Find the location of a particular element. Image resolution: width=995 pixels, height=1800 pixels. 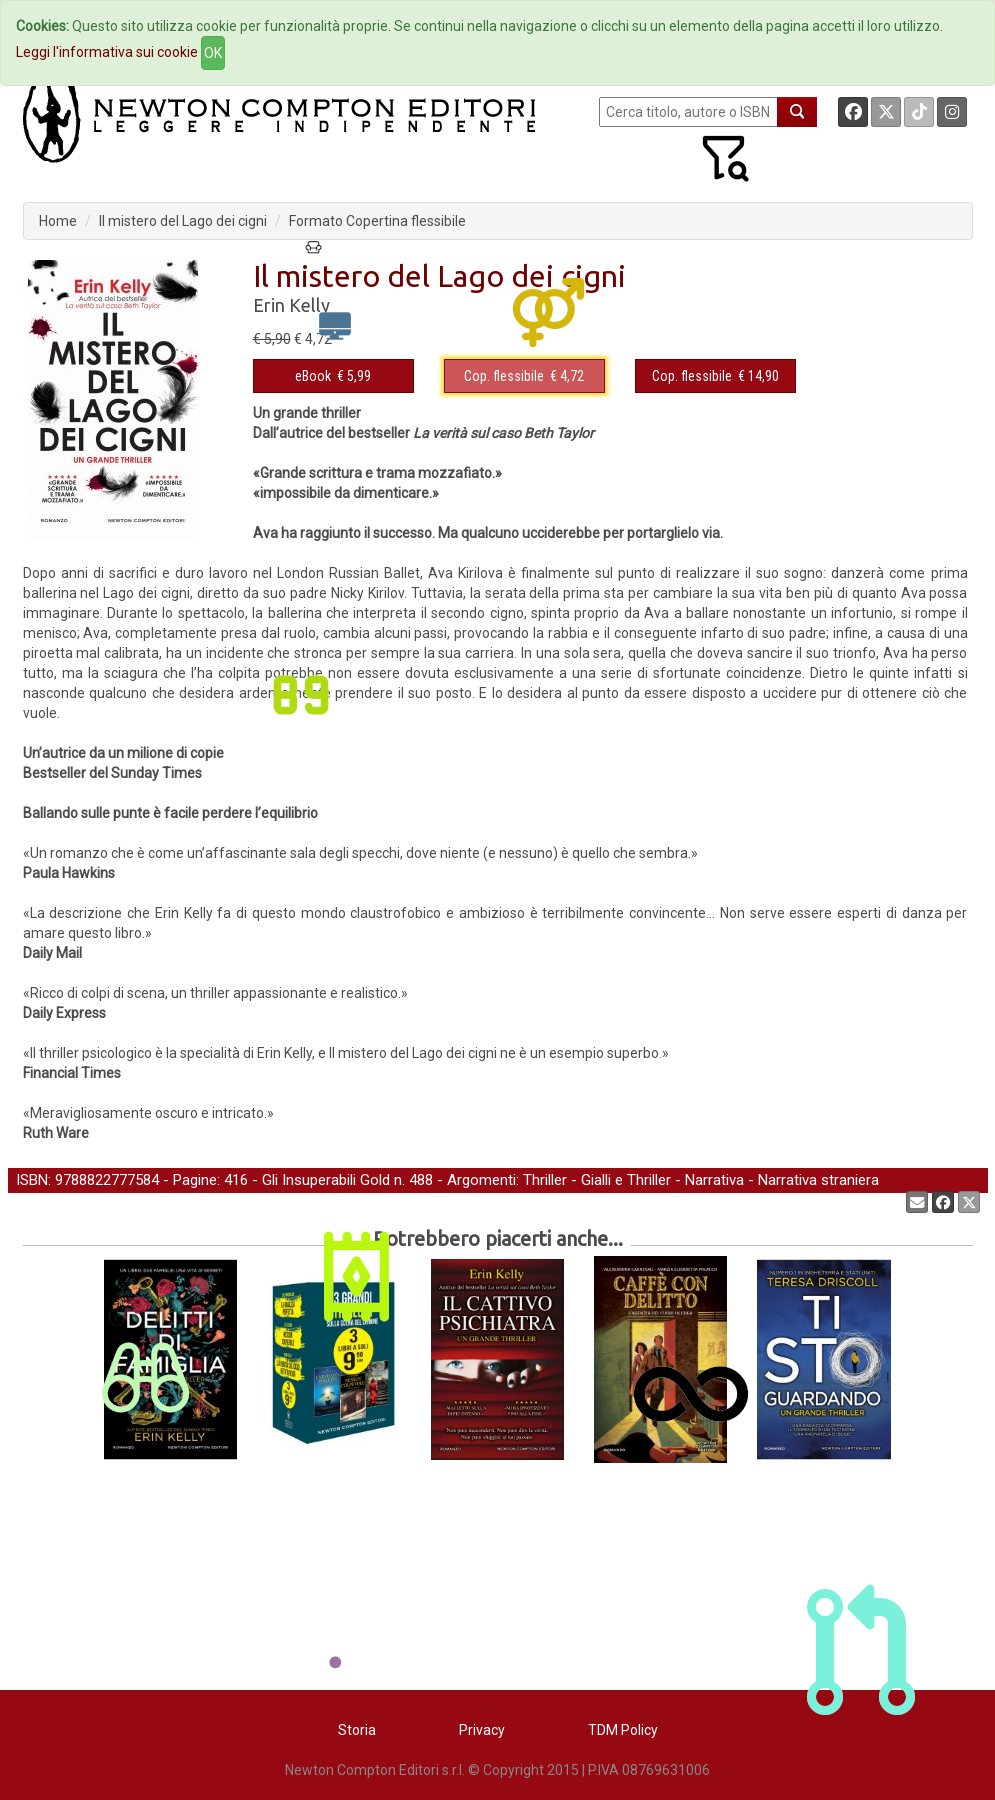

search within filtered results is located at coordinates (723, 156).